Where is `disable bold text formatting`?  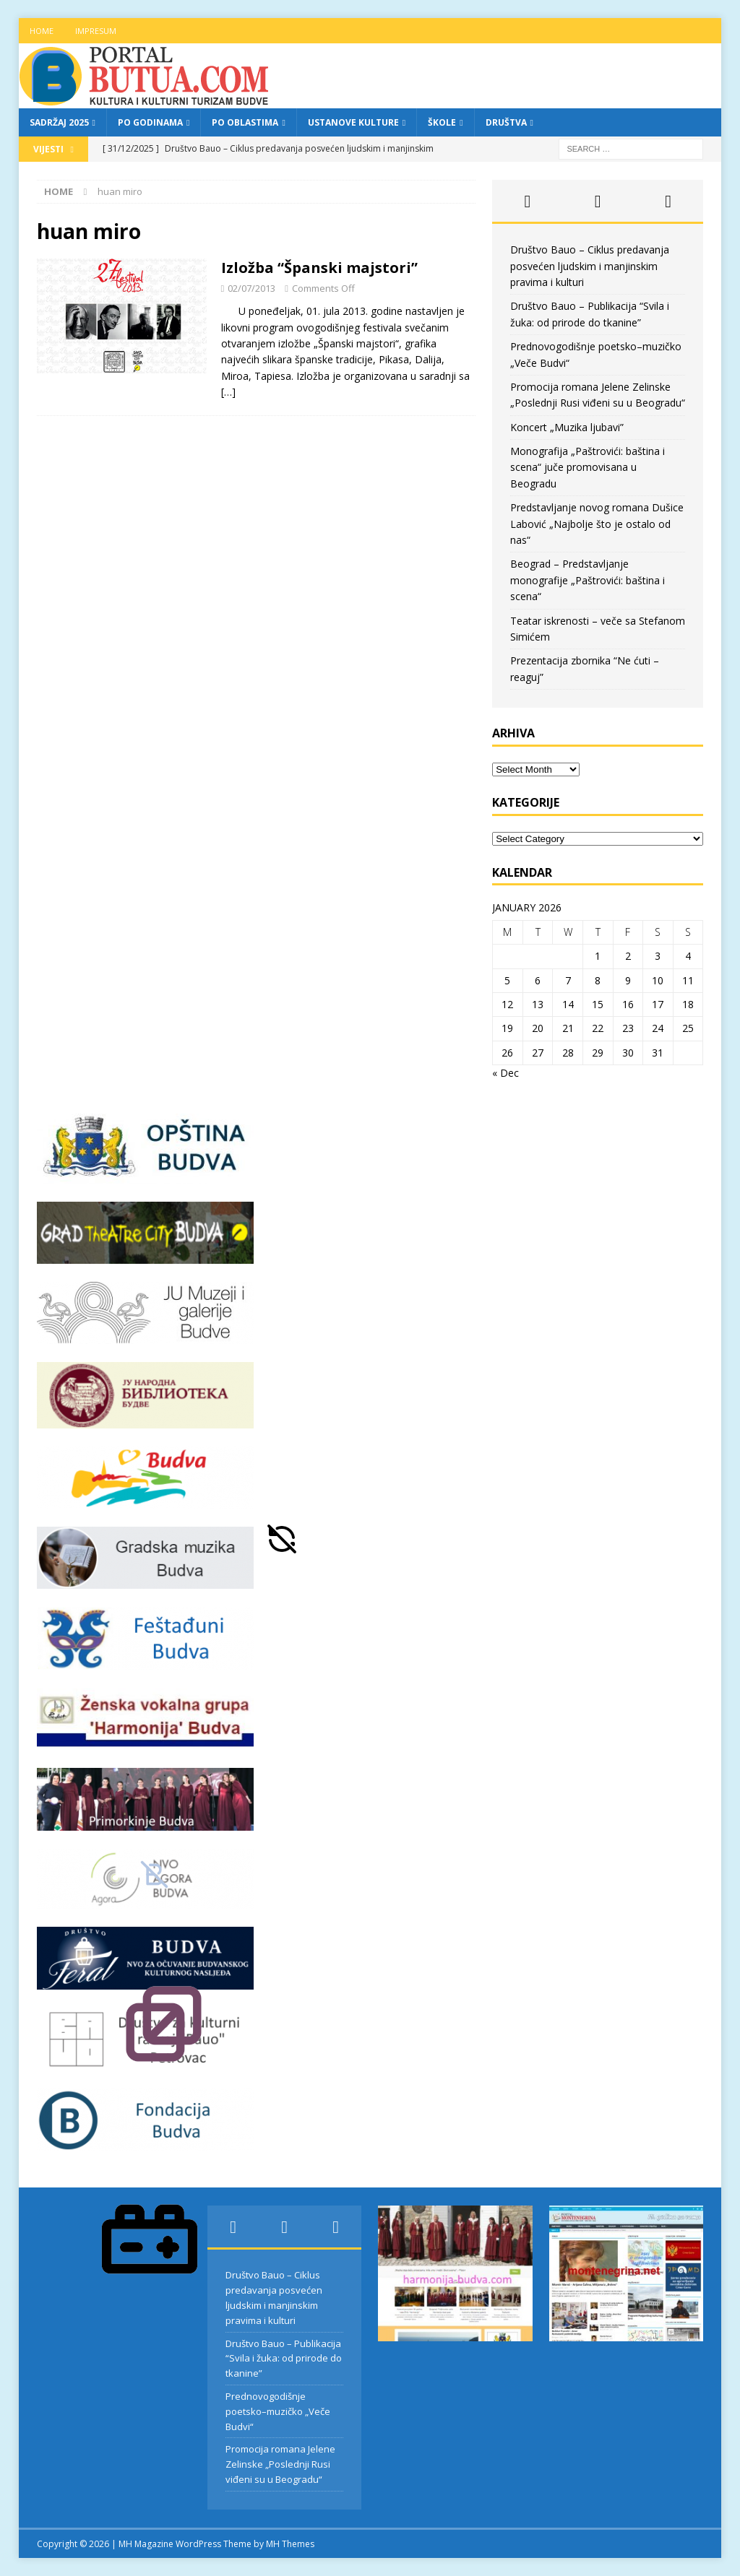 disable bold text formatting is located at coordinates (154, 1874).